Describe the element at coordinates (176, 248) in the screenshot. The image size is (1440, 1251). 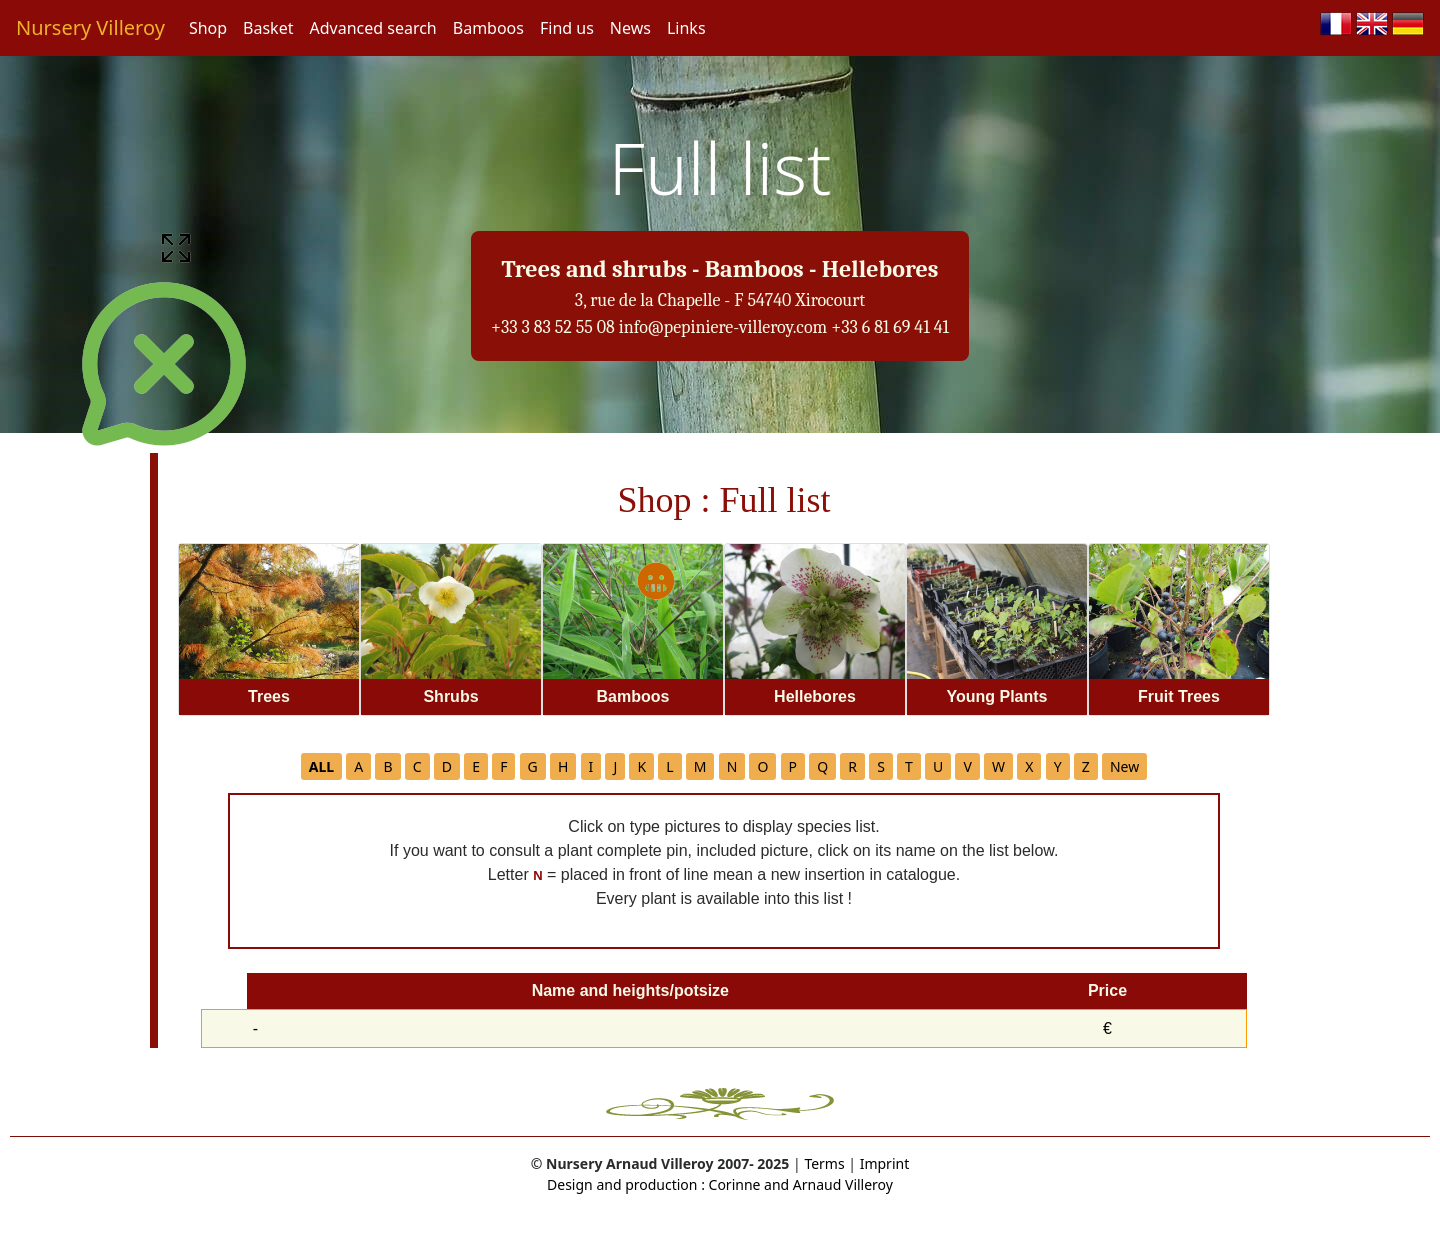
I see `expand to fullscreen mode` at that location.